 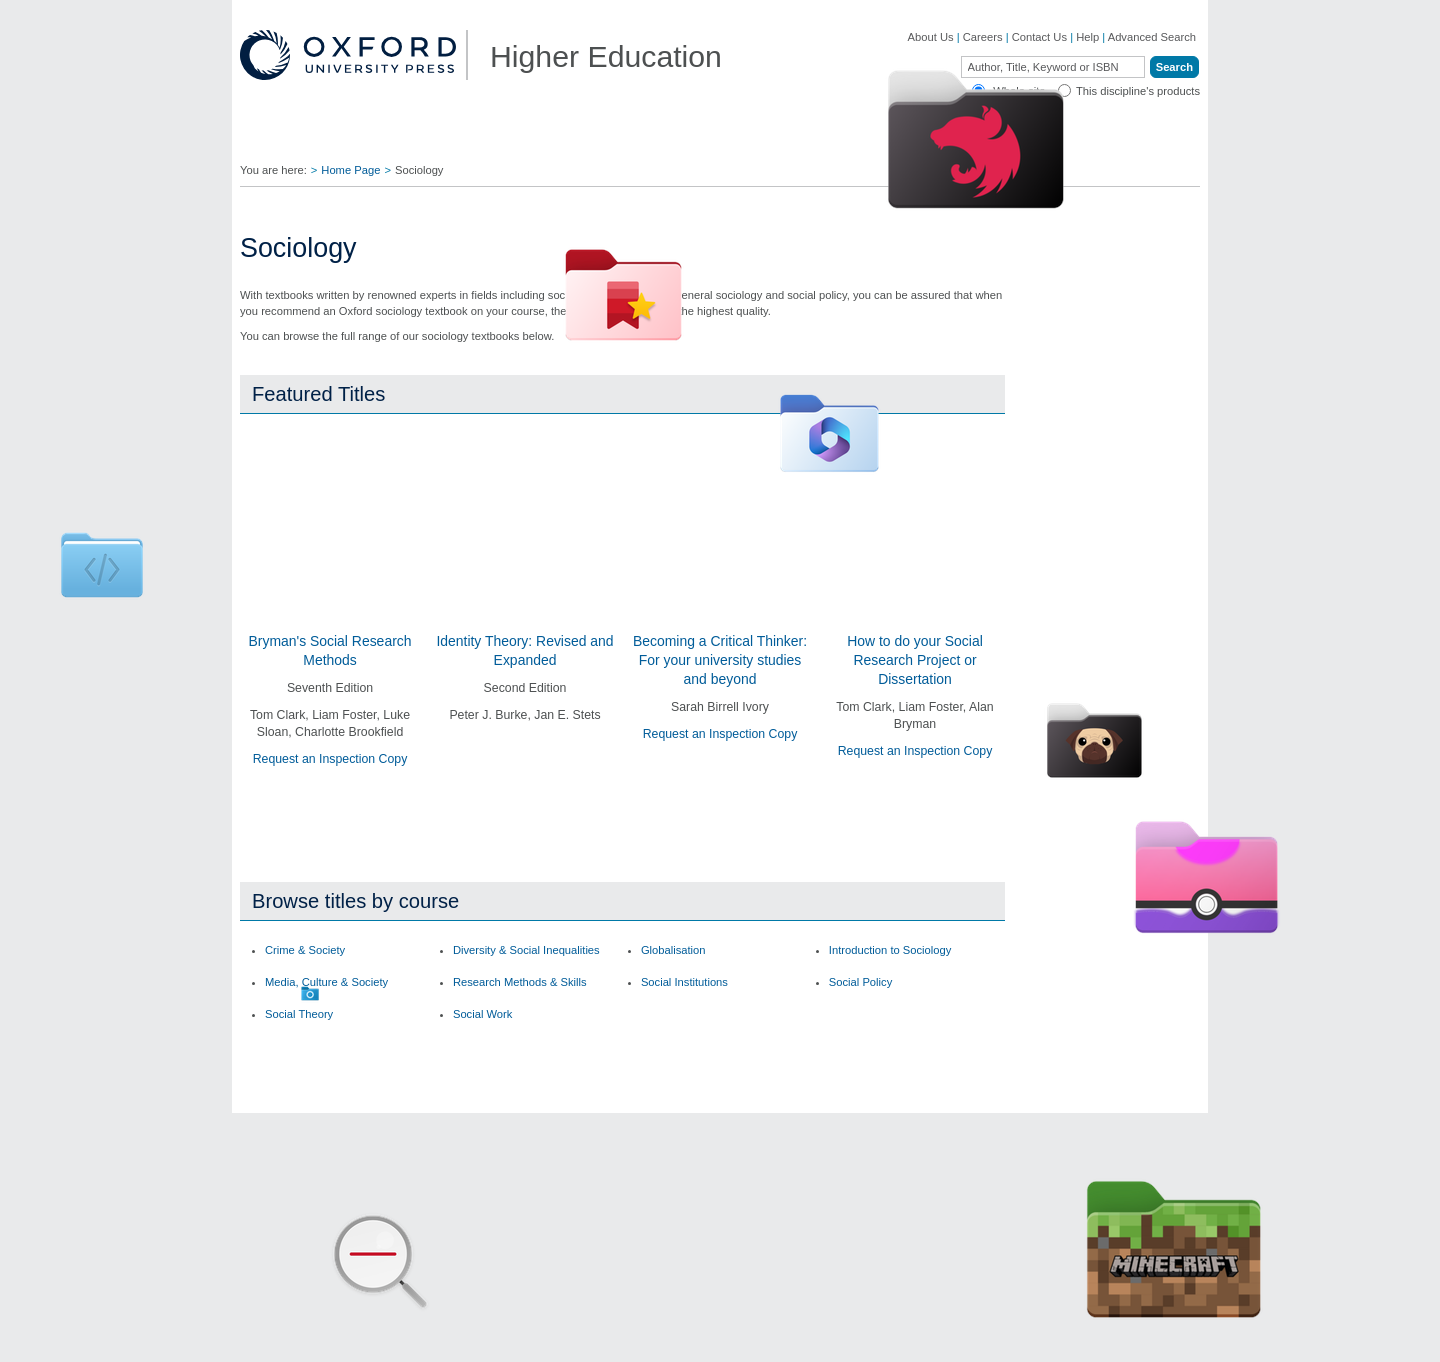 I want to click on open minecraft game files folder, so click(x=1173, y=1254).